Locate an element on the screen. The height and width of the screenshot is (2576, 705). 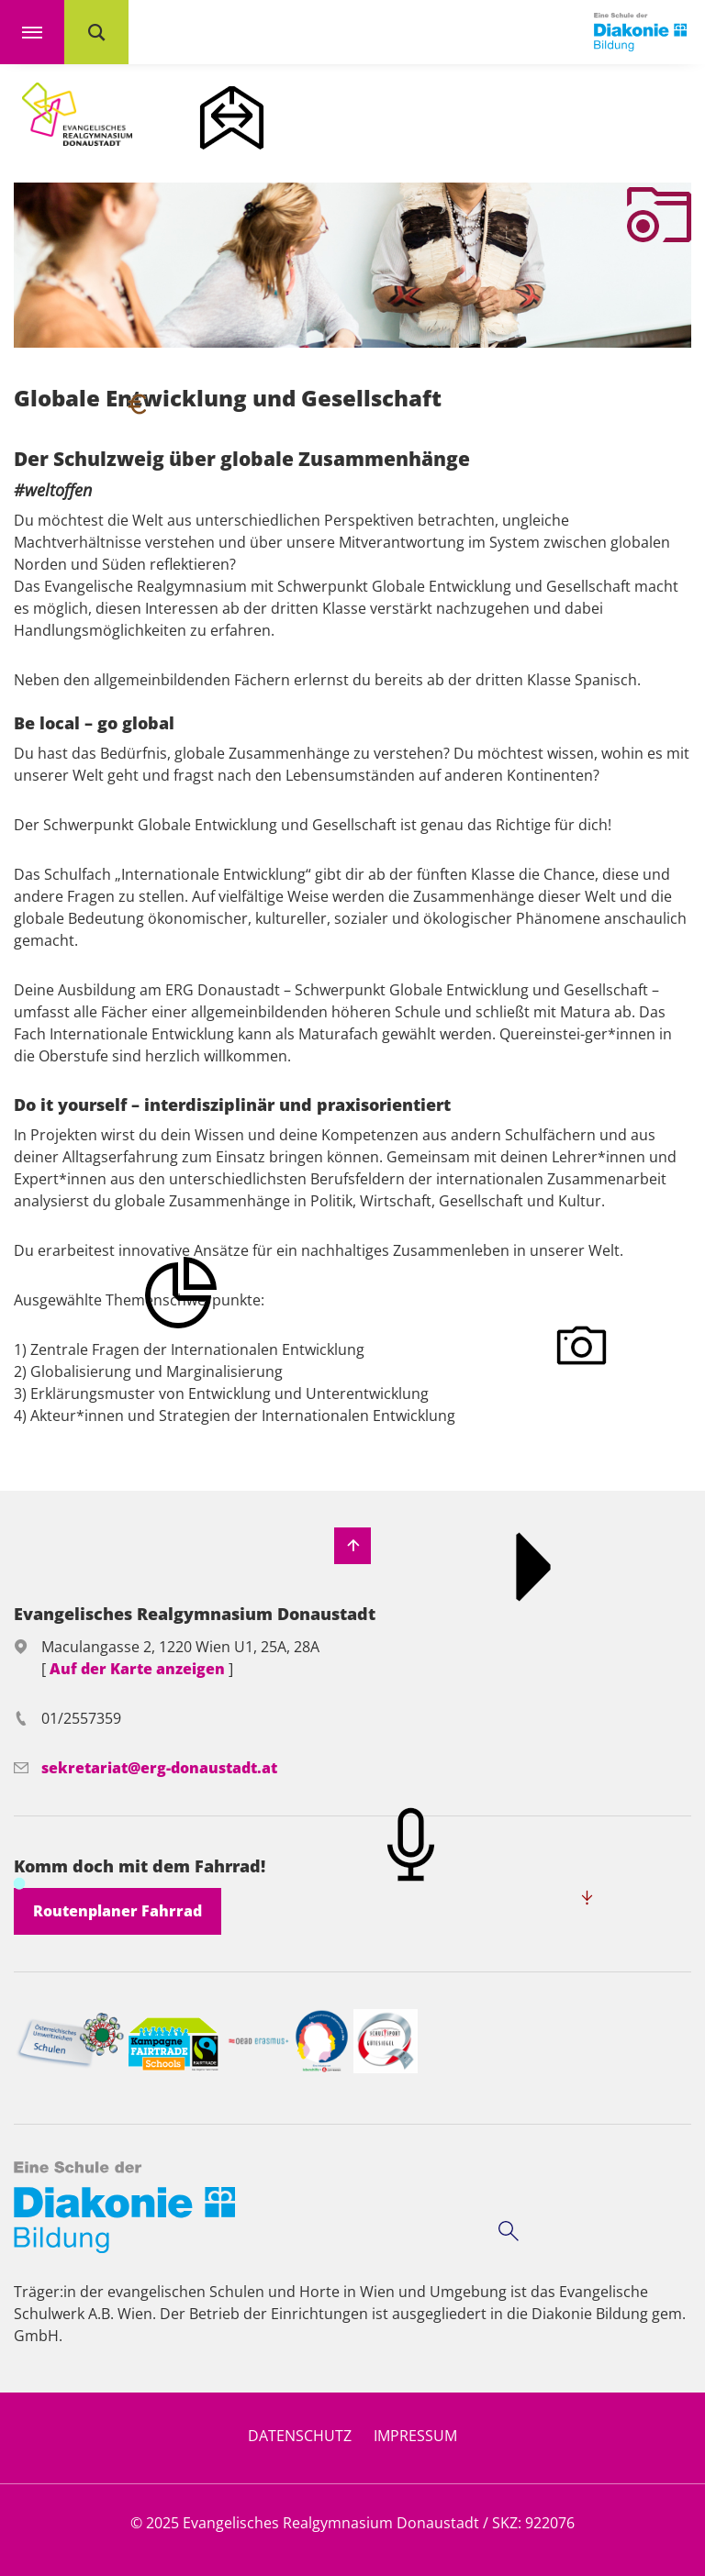
take a photo or screenshot is located at coordinates (581, 1347).